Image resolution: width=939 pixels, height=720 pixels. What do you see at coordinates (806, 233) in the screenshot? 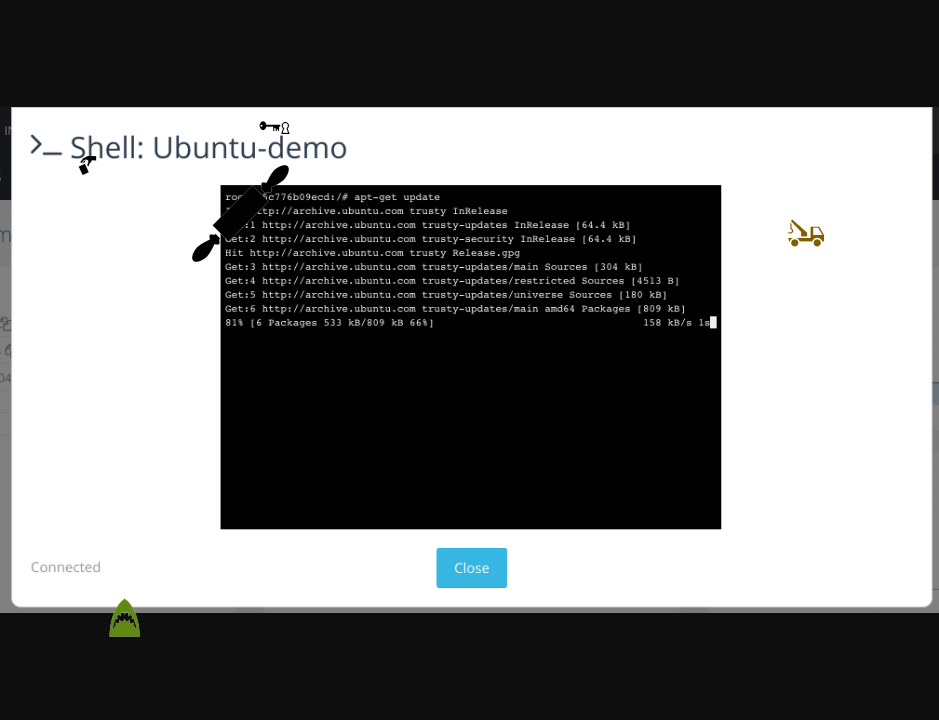
I see `request roadside assistance` at bounding box center [806, 233].